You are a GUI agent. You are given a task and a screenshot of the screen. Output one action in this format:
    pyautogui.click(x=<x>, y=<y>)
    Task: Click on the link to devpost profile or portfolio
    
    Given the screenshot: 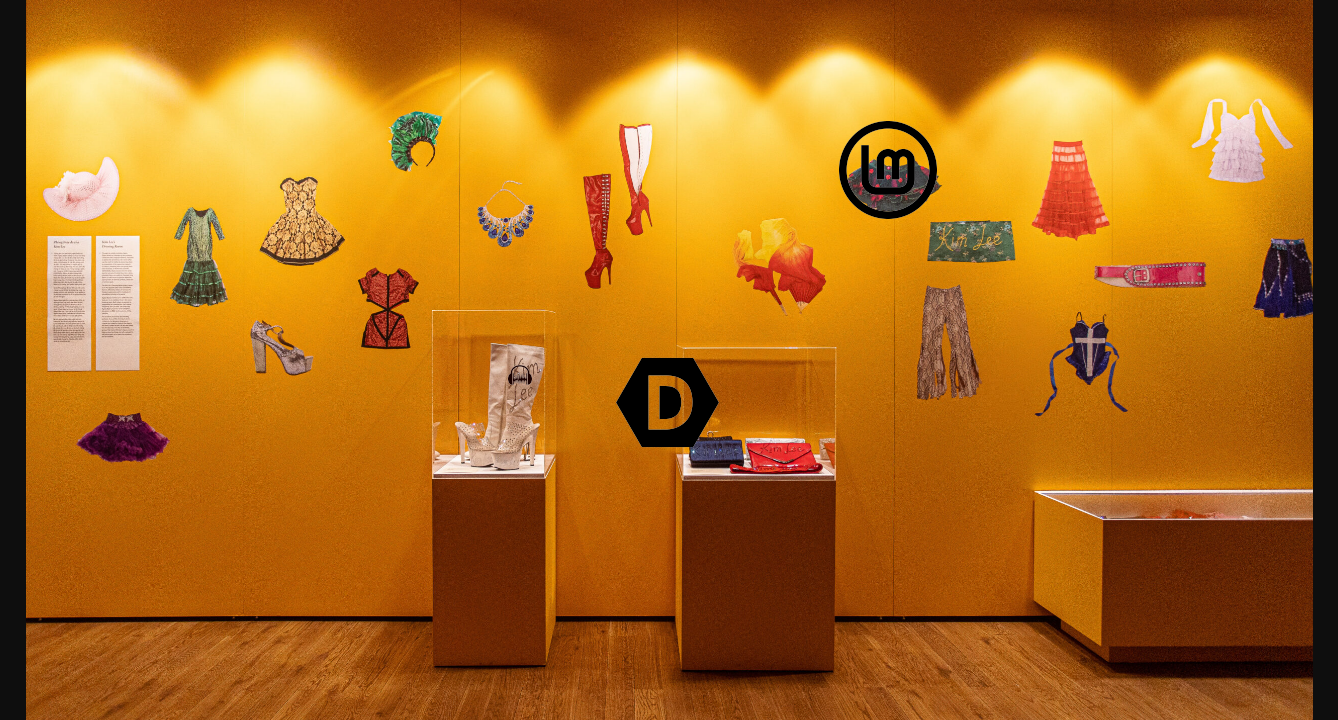 What is the action you would take?
    pyautogui.click(x=667, y=402)
    